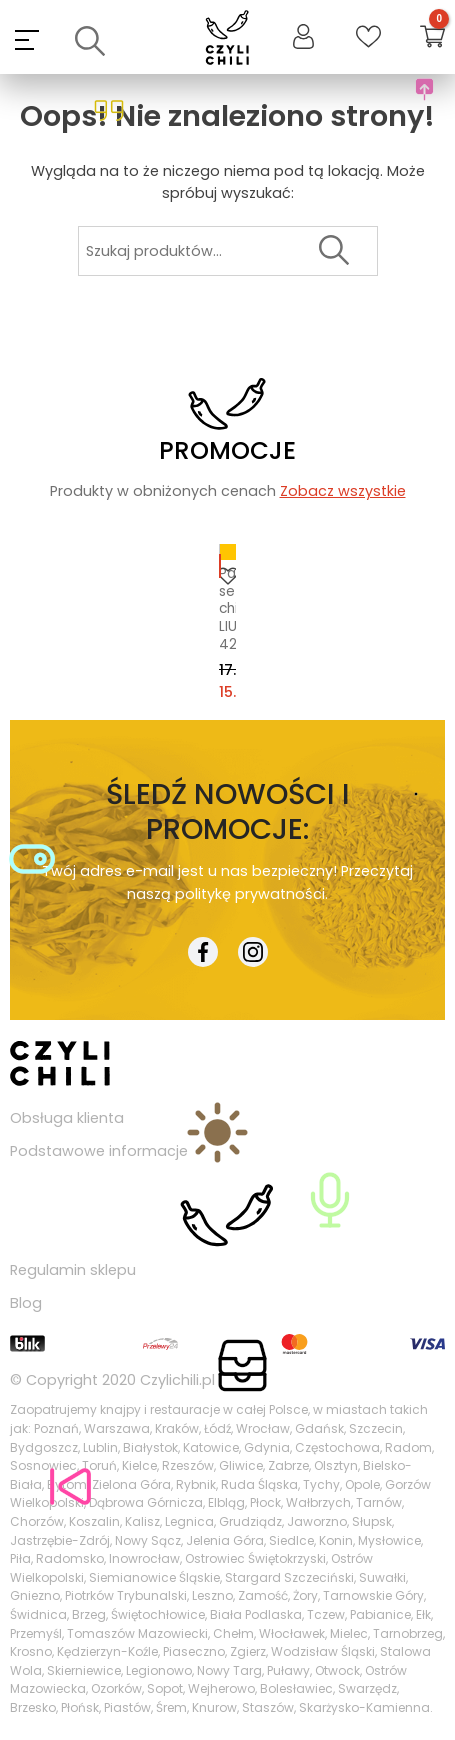 The width and height of the screenshot is (455, 1740). What do you see at coordinates (242, 1365) in the screenshot?
I see `view stacked file trays or inbox` at bounding box center [242, 1365].